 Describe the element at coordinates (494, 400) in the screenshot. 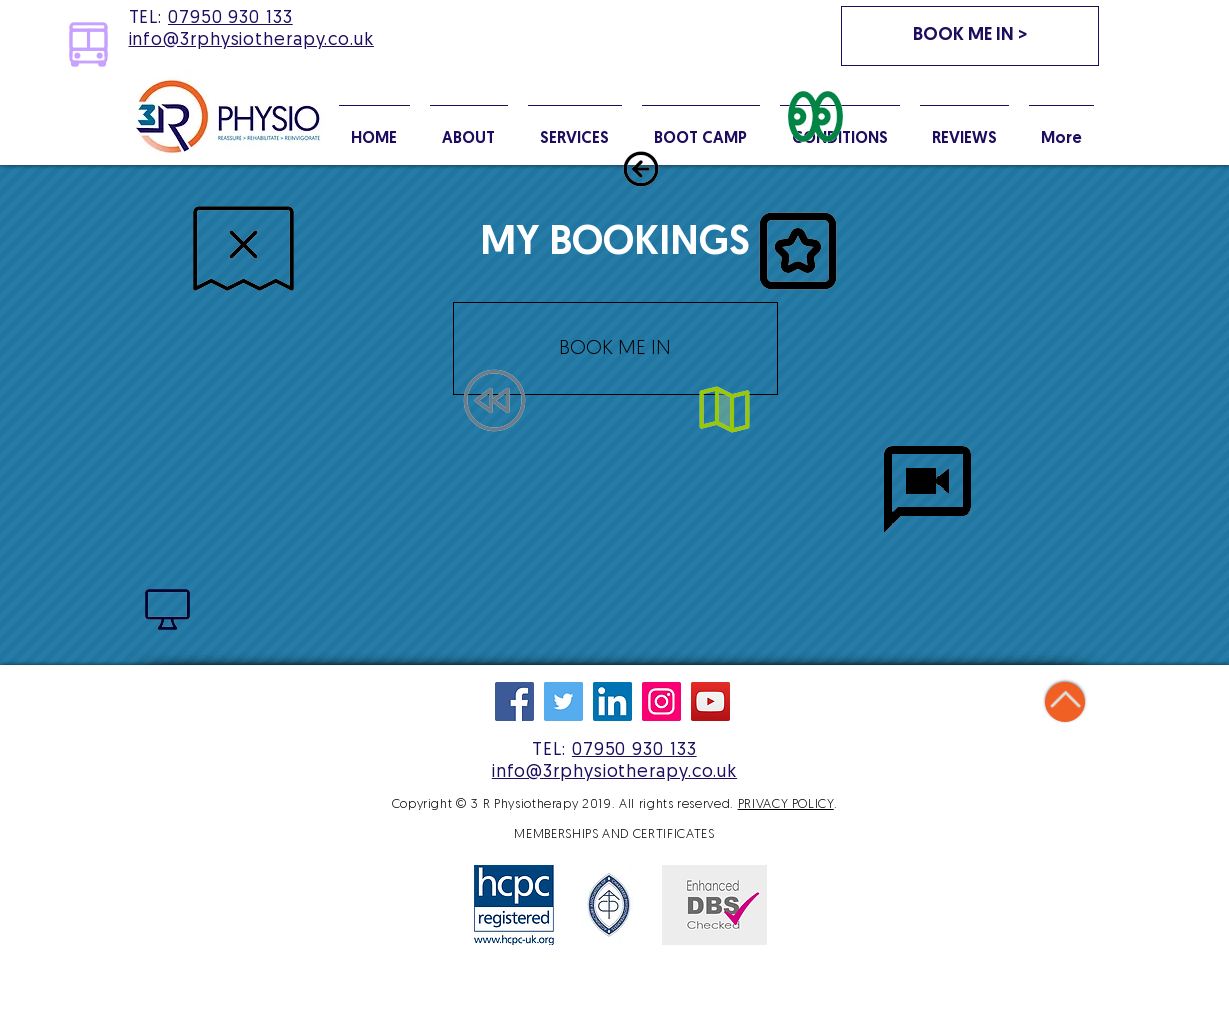

I see `rewind or skip backward in media playback` at that location.